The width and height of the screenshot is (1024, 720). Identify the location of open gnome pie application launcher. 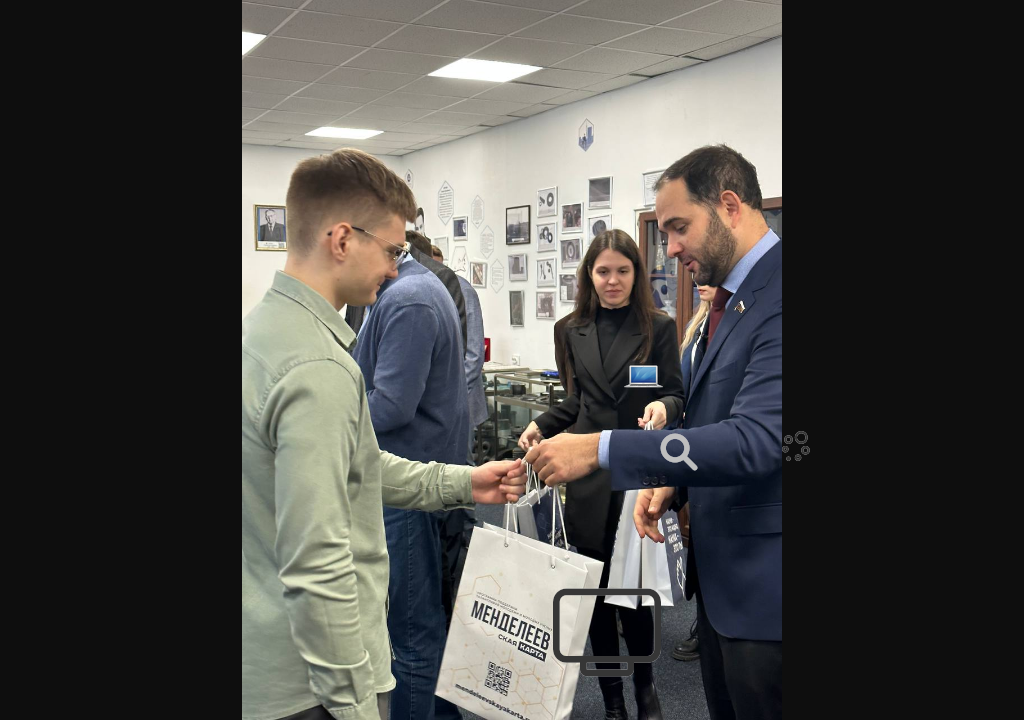
(797, 446).